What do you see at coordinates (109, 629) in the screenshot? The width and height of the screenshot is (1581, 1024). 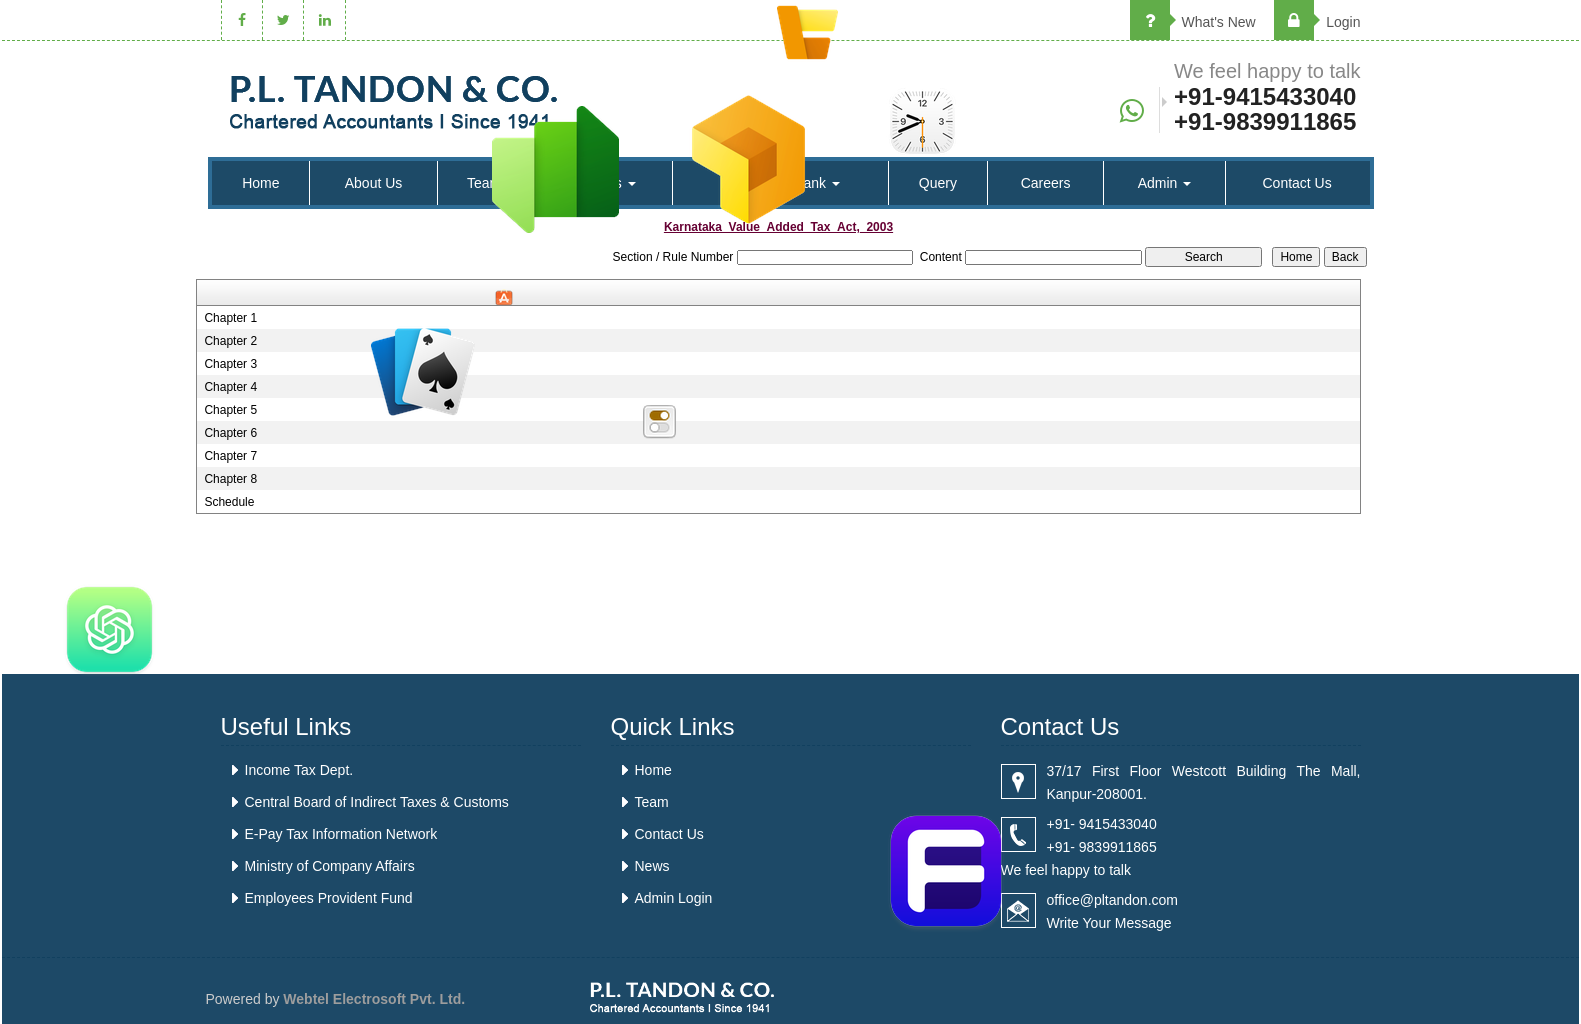 I see `open the OpenAI ChatGPT app` at bounding box center [109, 629].